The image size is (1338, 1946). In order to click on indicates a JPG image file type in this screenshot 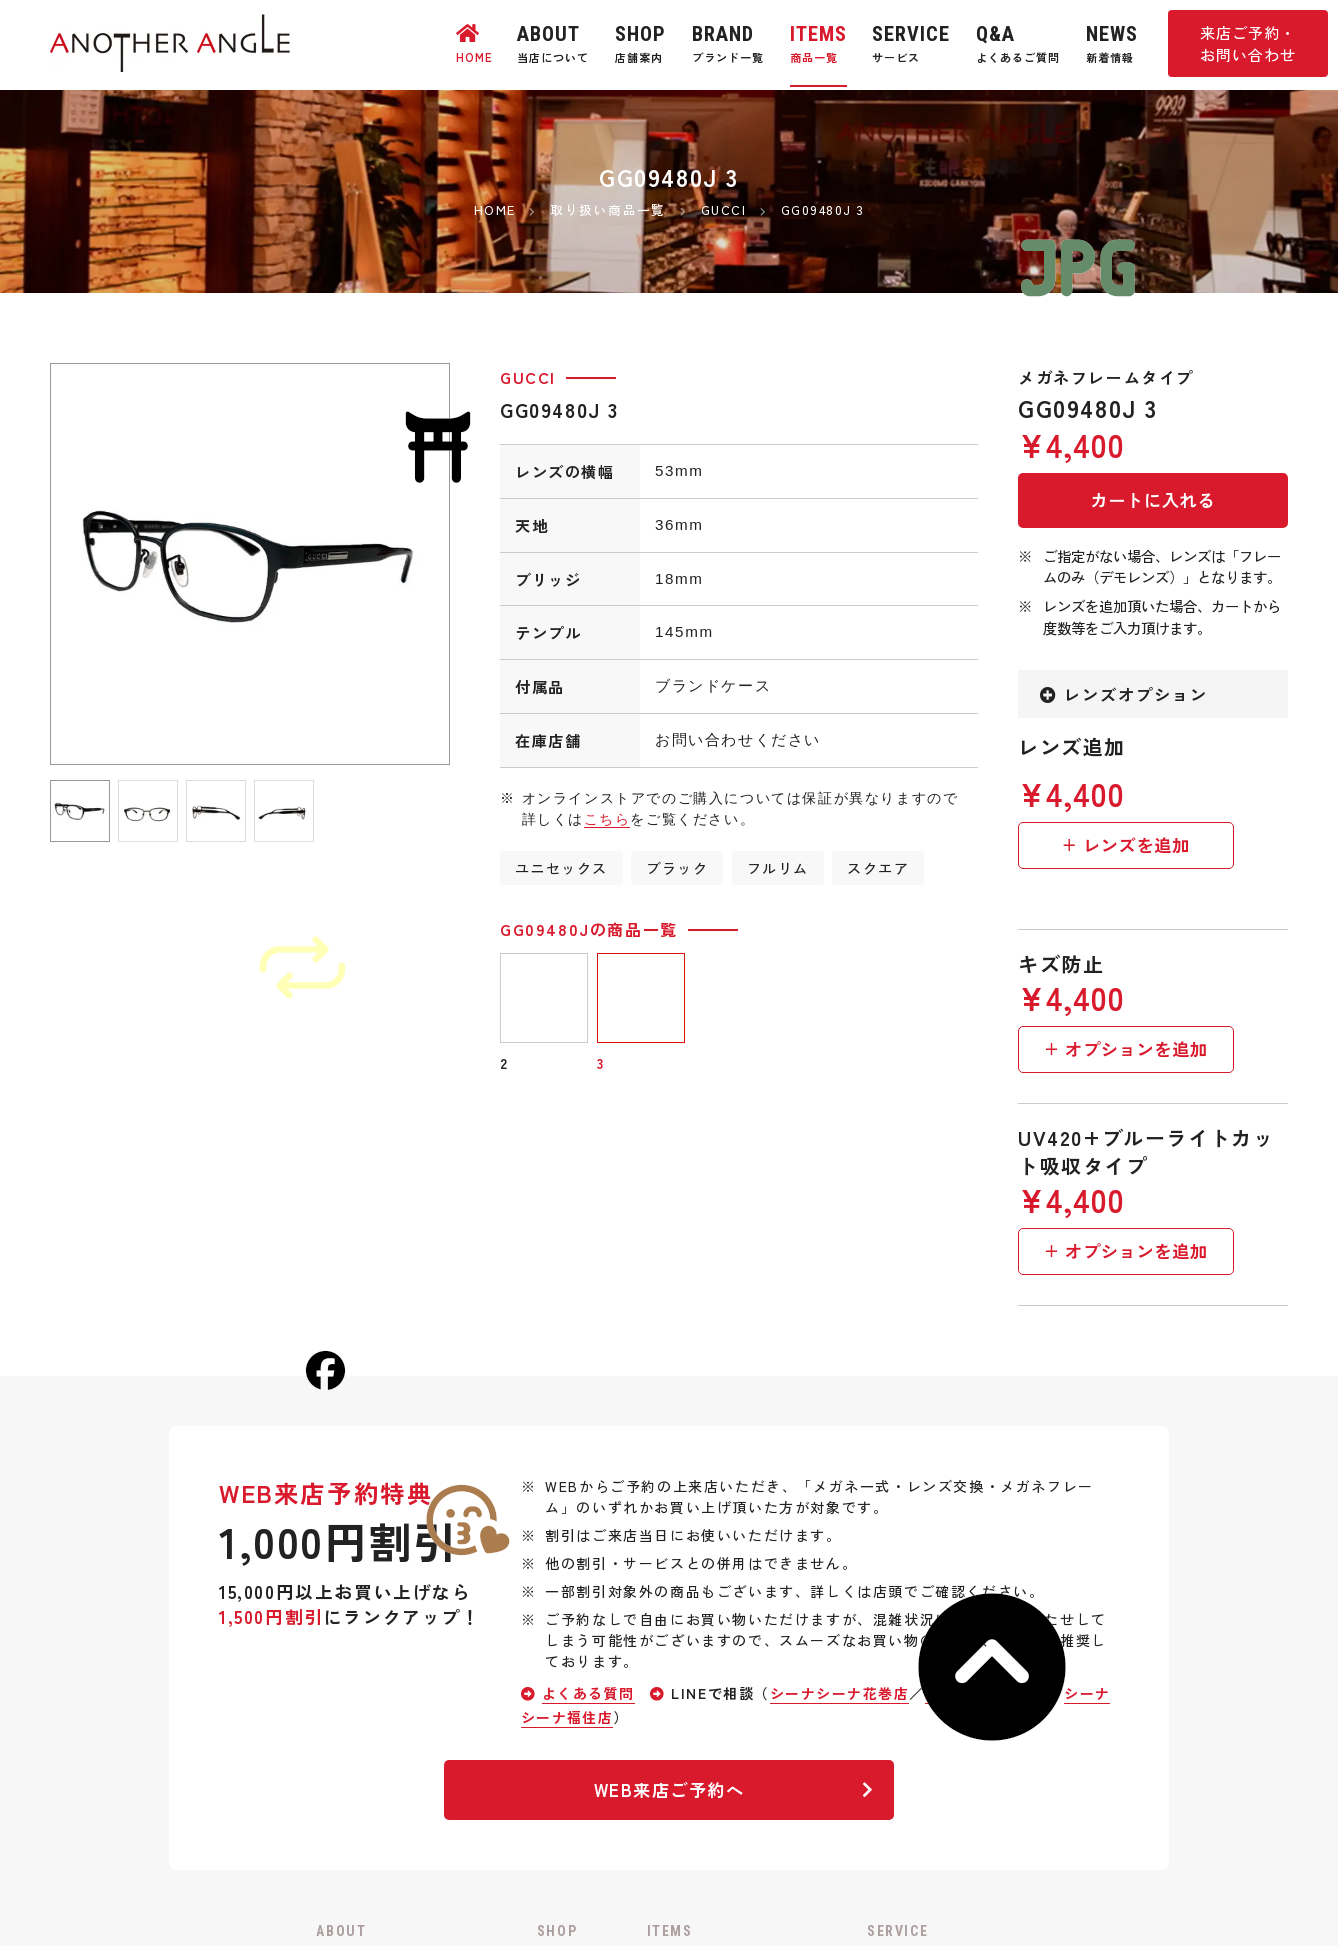, I will do `click(1078, 268)`.